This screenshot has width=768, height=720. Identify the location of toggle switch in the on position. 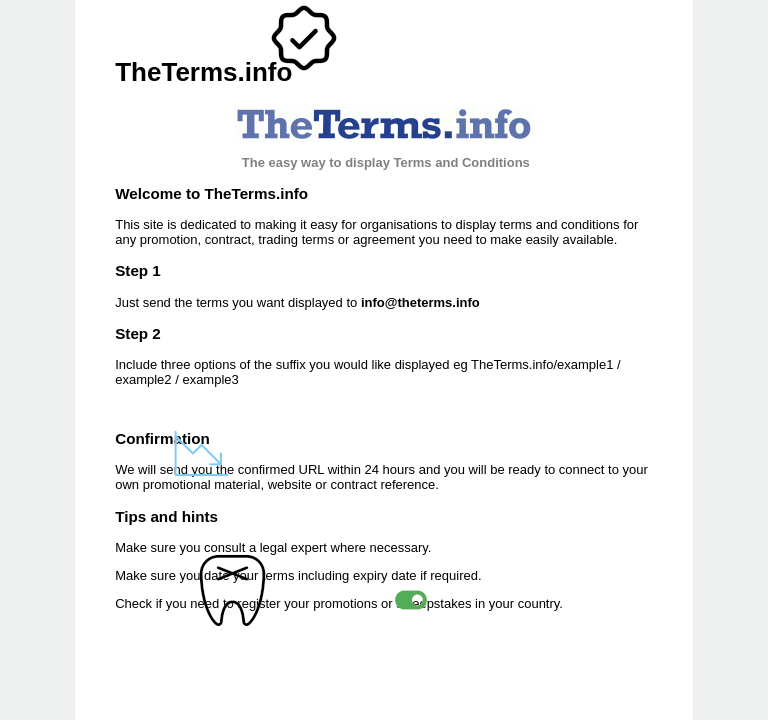
(411, 600).